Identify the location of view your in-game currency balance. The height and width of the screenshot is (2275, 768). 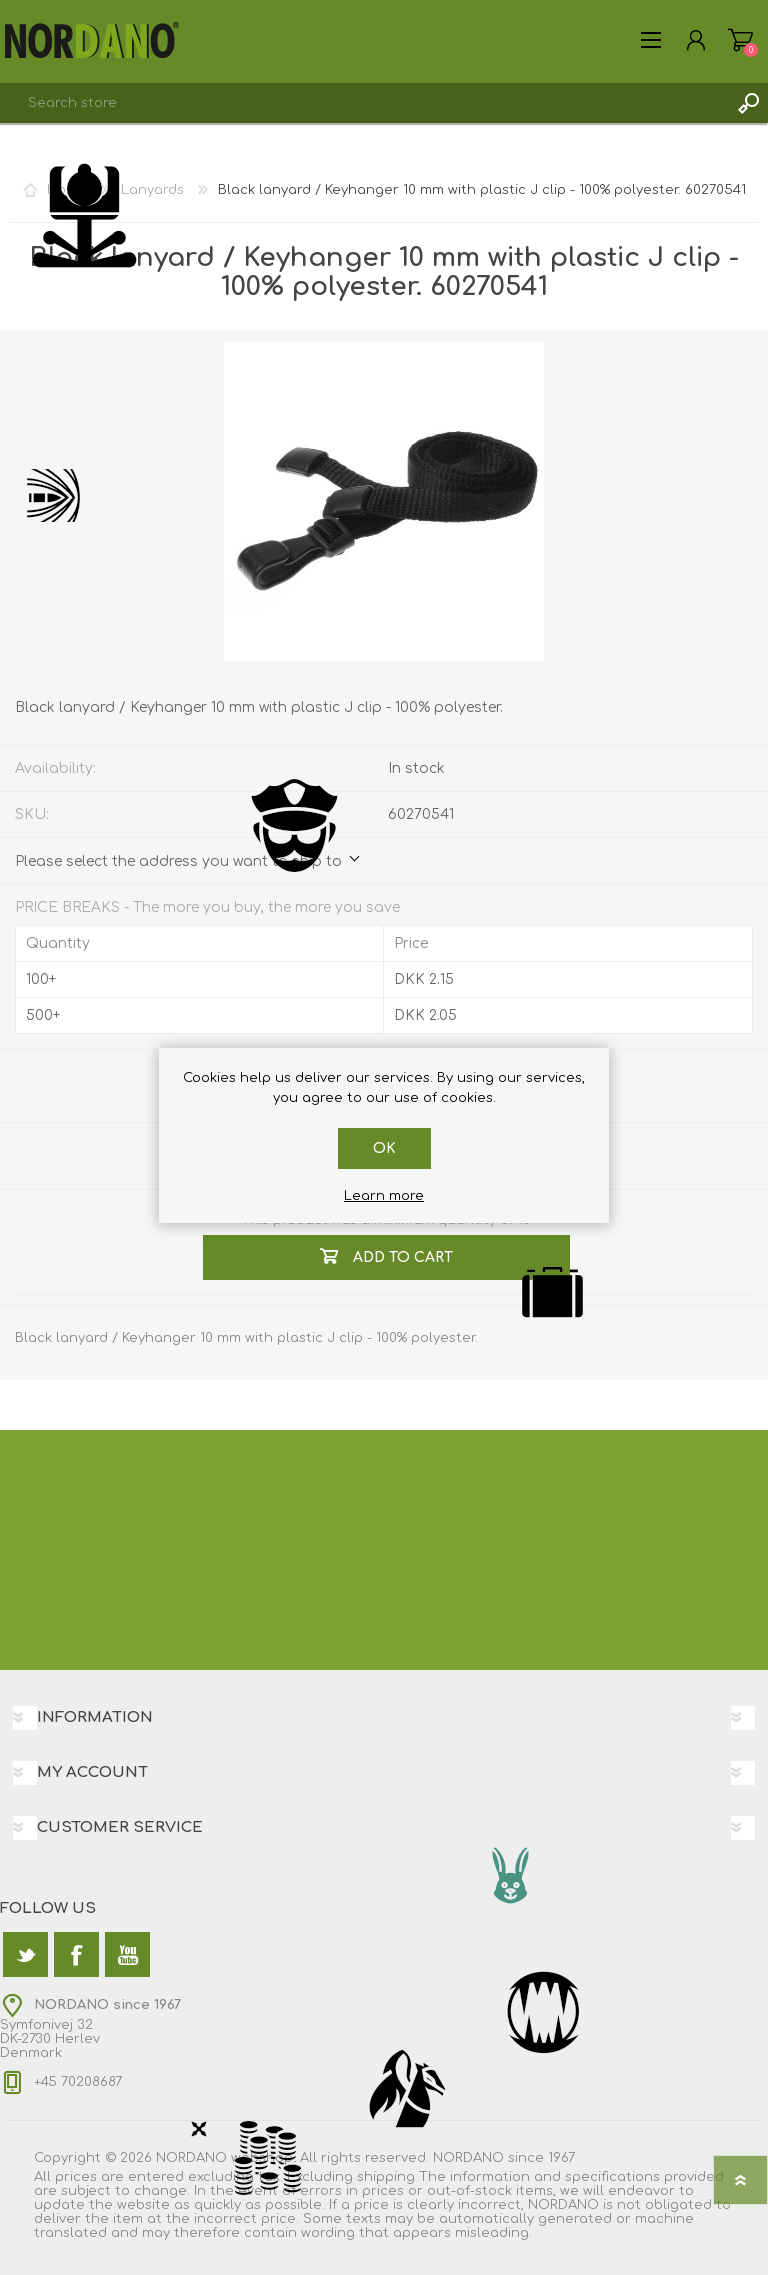
(268, 2158).